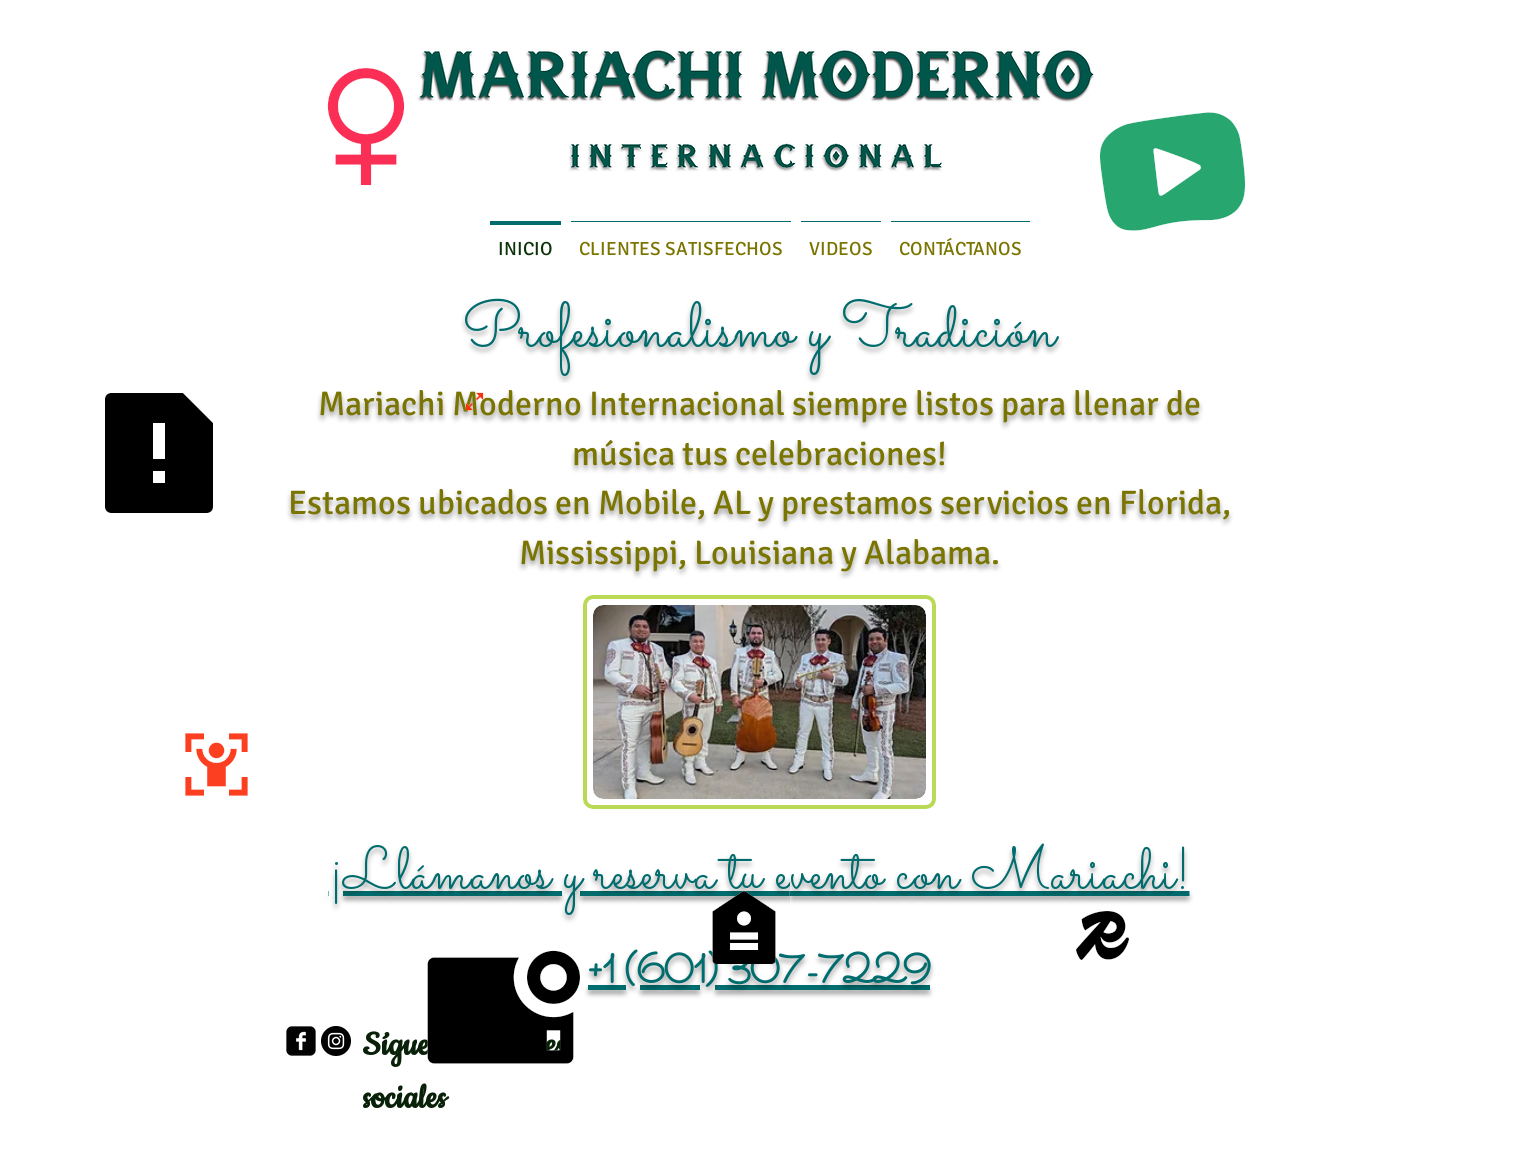 The height and width of the screenshot is (1159, 1519). I want to click on scan or verify body biometrics, so click(216, 764).